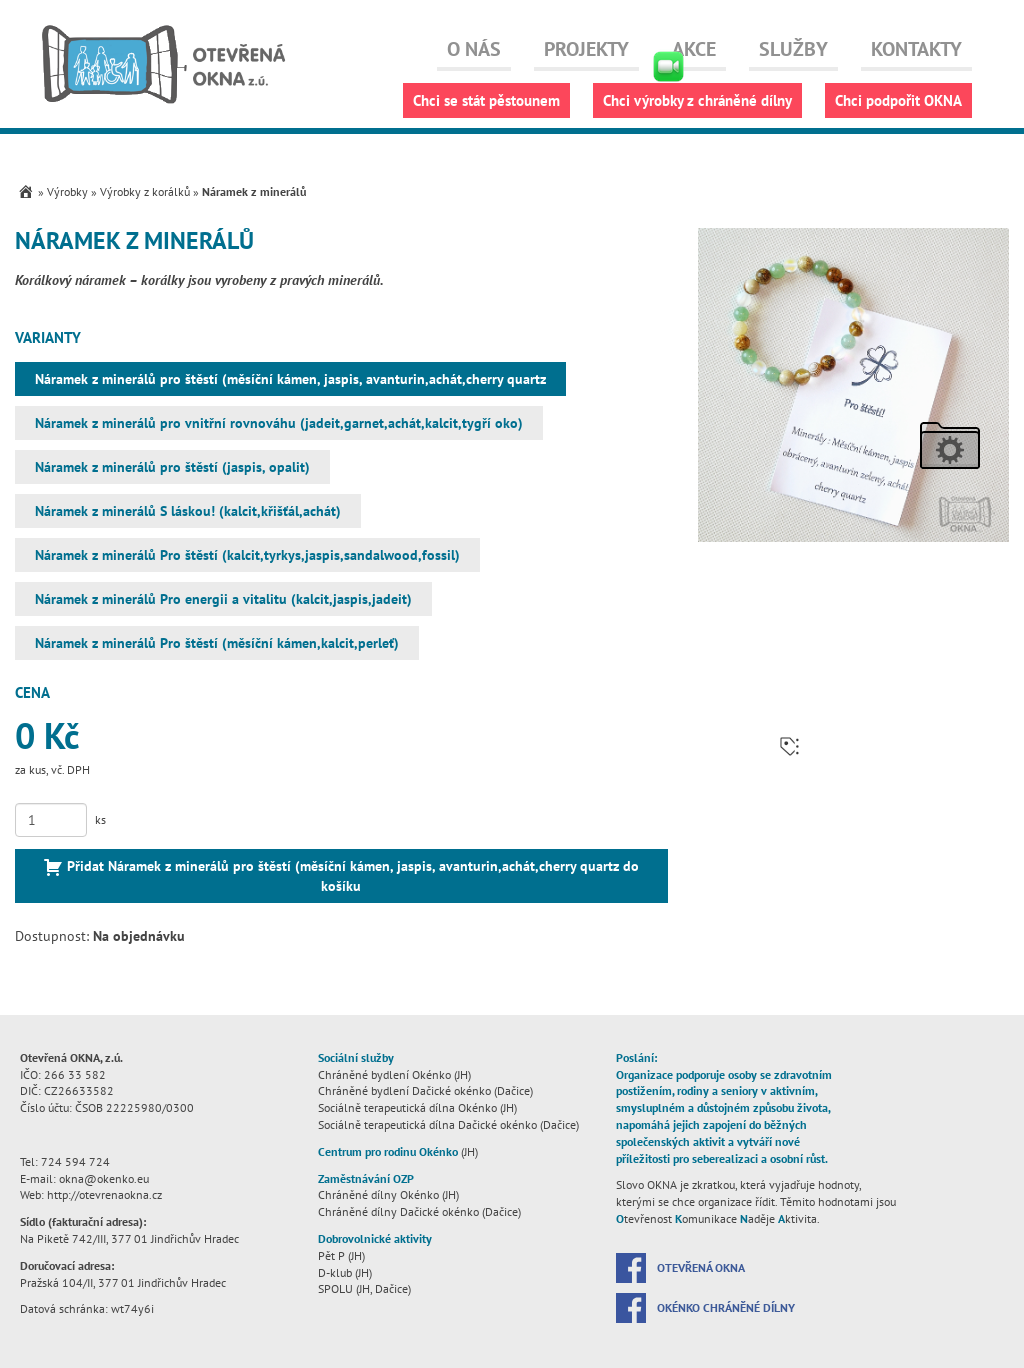  I want to click on open FaceTime to start a video call, so click(668, 66).